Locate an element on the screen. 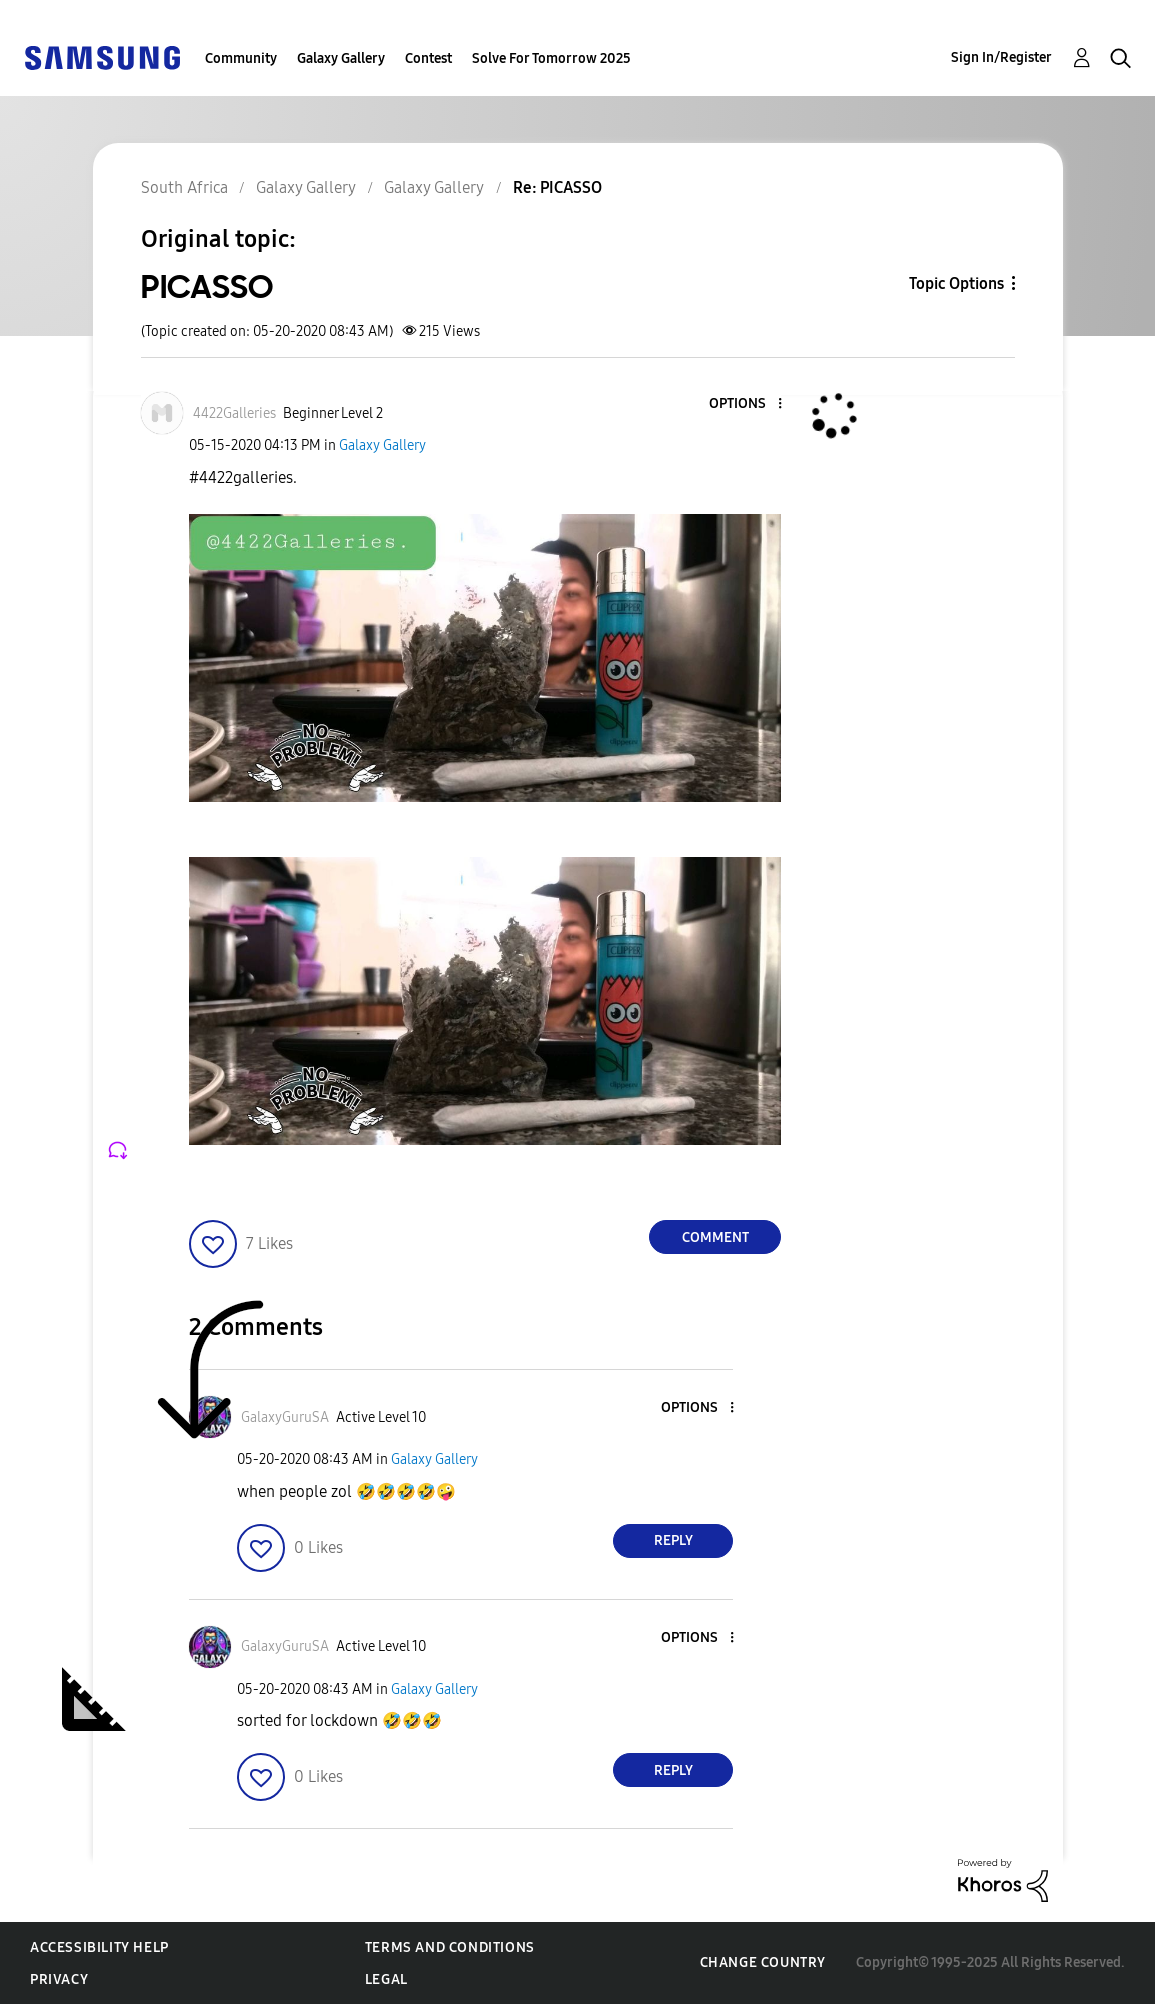 The height and width of the screenshot is (2004, 1155). measure dimensions or square footage is located at coordinates (94, 1699).